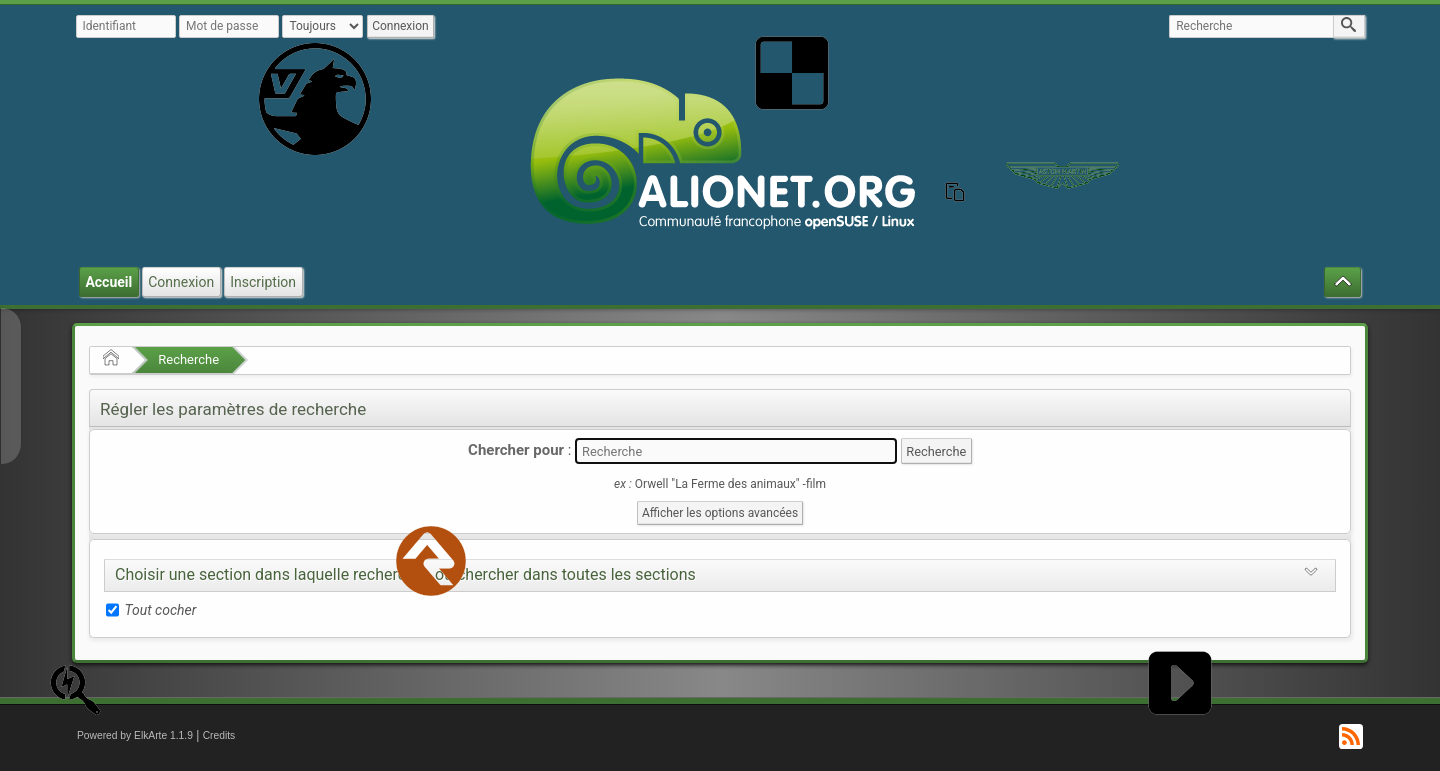 Image resolution: width=1440 pixels, height=771 pixels. I want to click on paste copied content from clipboard, so click(955, 192).